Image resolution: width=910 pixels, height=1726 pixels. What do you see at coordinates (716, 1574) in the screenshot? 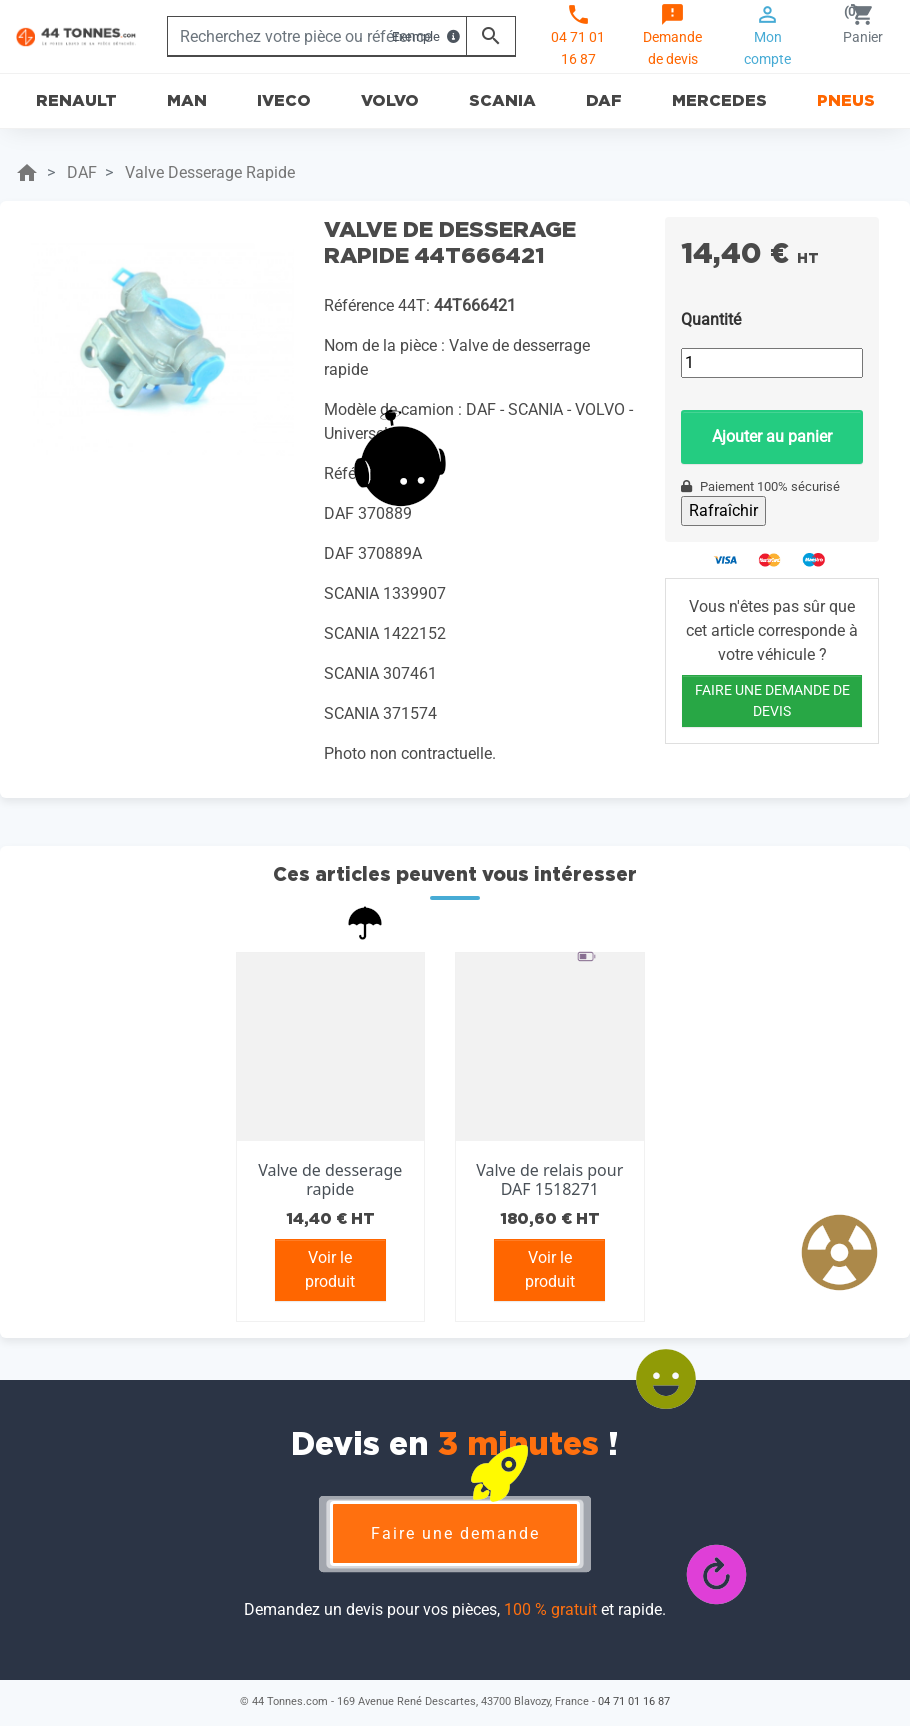
I see `refresh or reload content` at bounding box center [716, 1574].